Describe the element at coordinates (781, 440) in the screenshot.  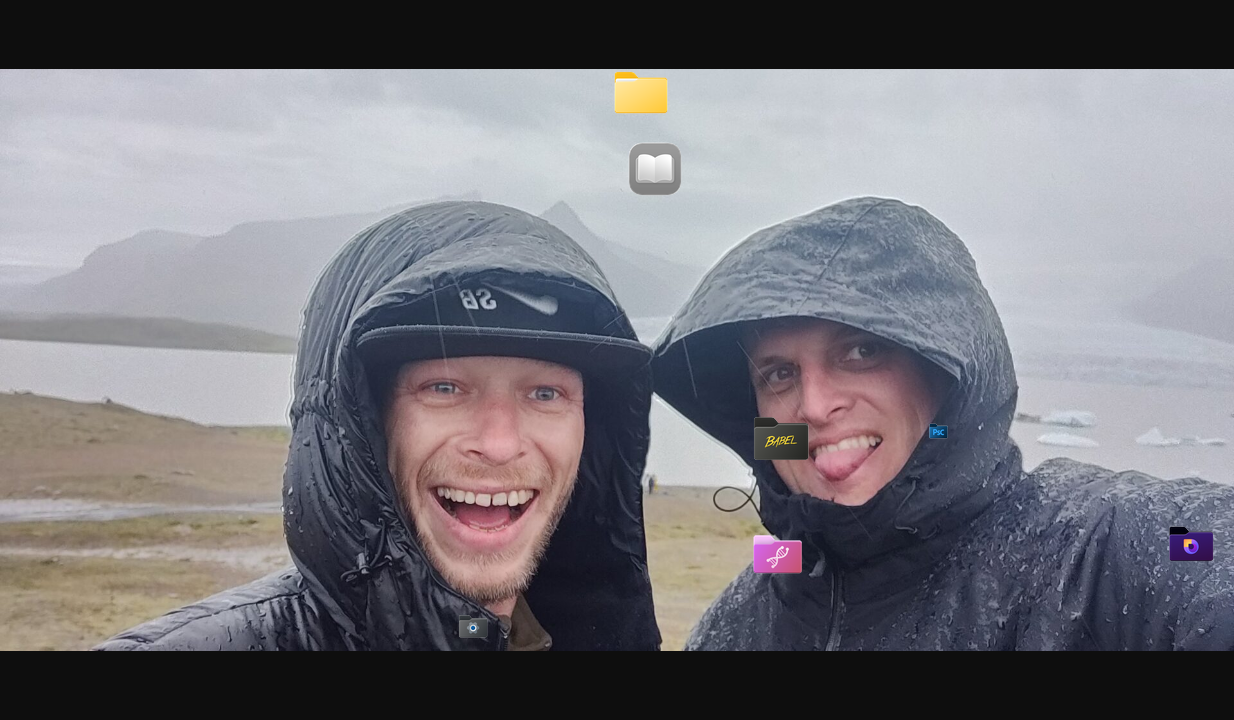
I see `folder containing babel configuration files` at that location.